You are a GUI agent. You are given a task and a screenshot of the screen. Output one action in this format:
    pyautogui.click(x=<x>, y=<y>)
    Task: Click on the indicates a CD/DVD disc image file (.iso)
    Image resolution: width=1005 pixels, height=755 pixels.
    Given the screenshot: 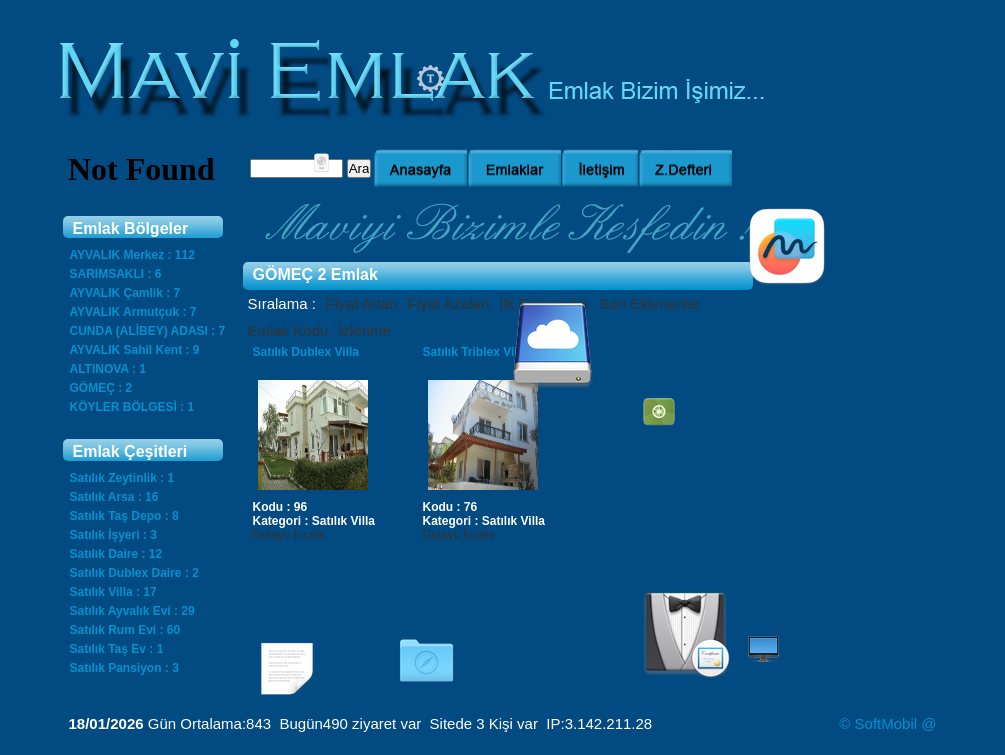 What is the action you would take?
    pyautogui.click(x=321, y=162)
    